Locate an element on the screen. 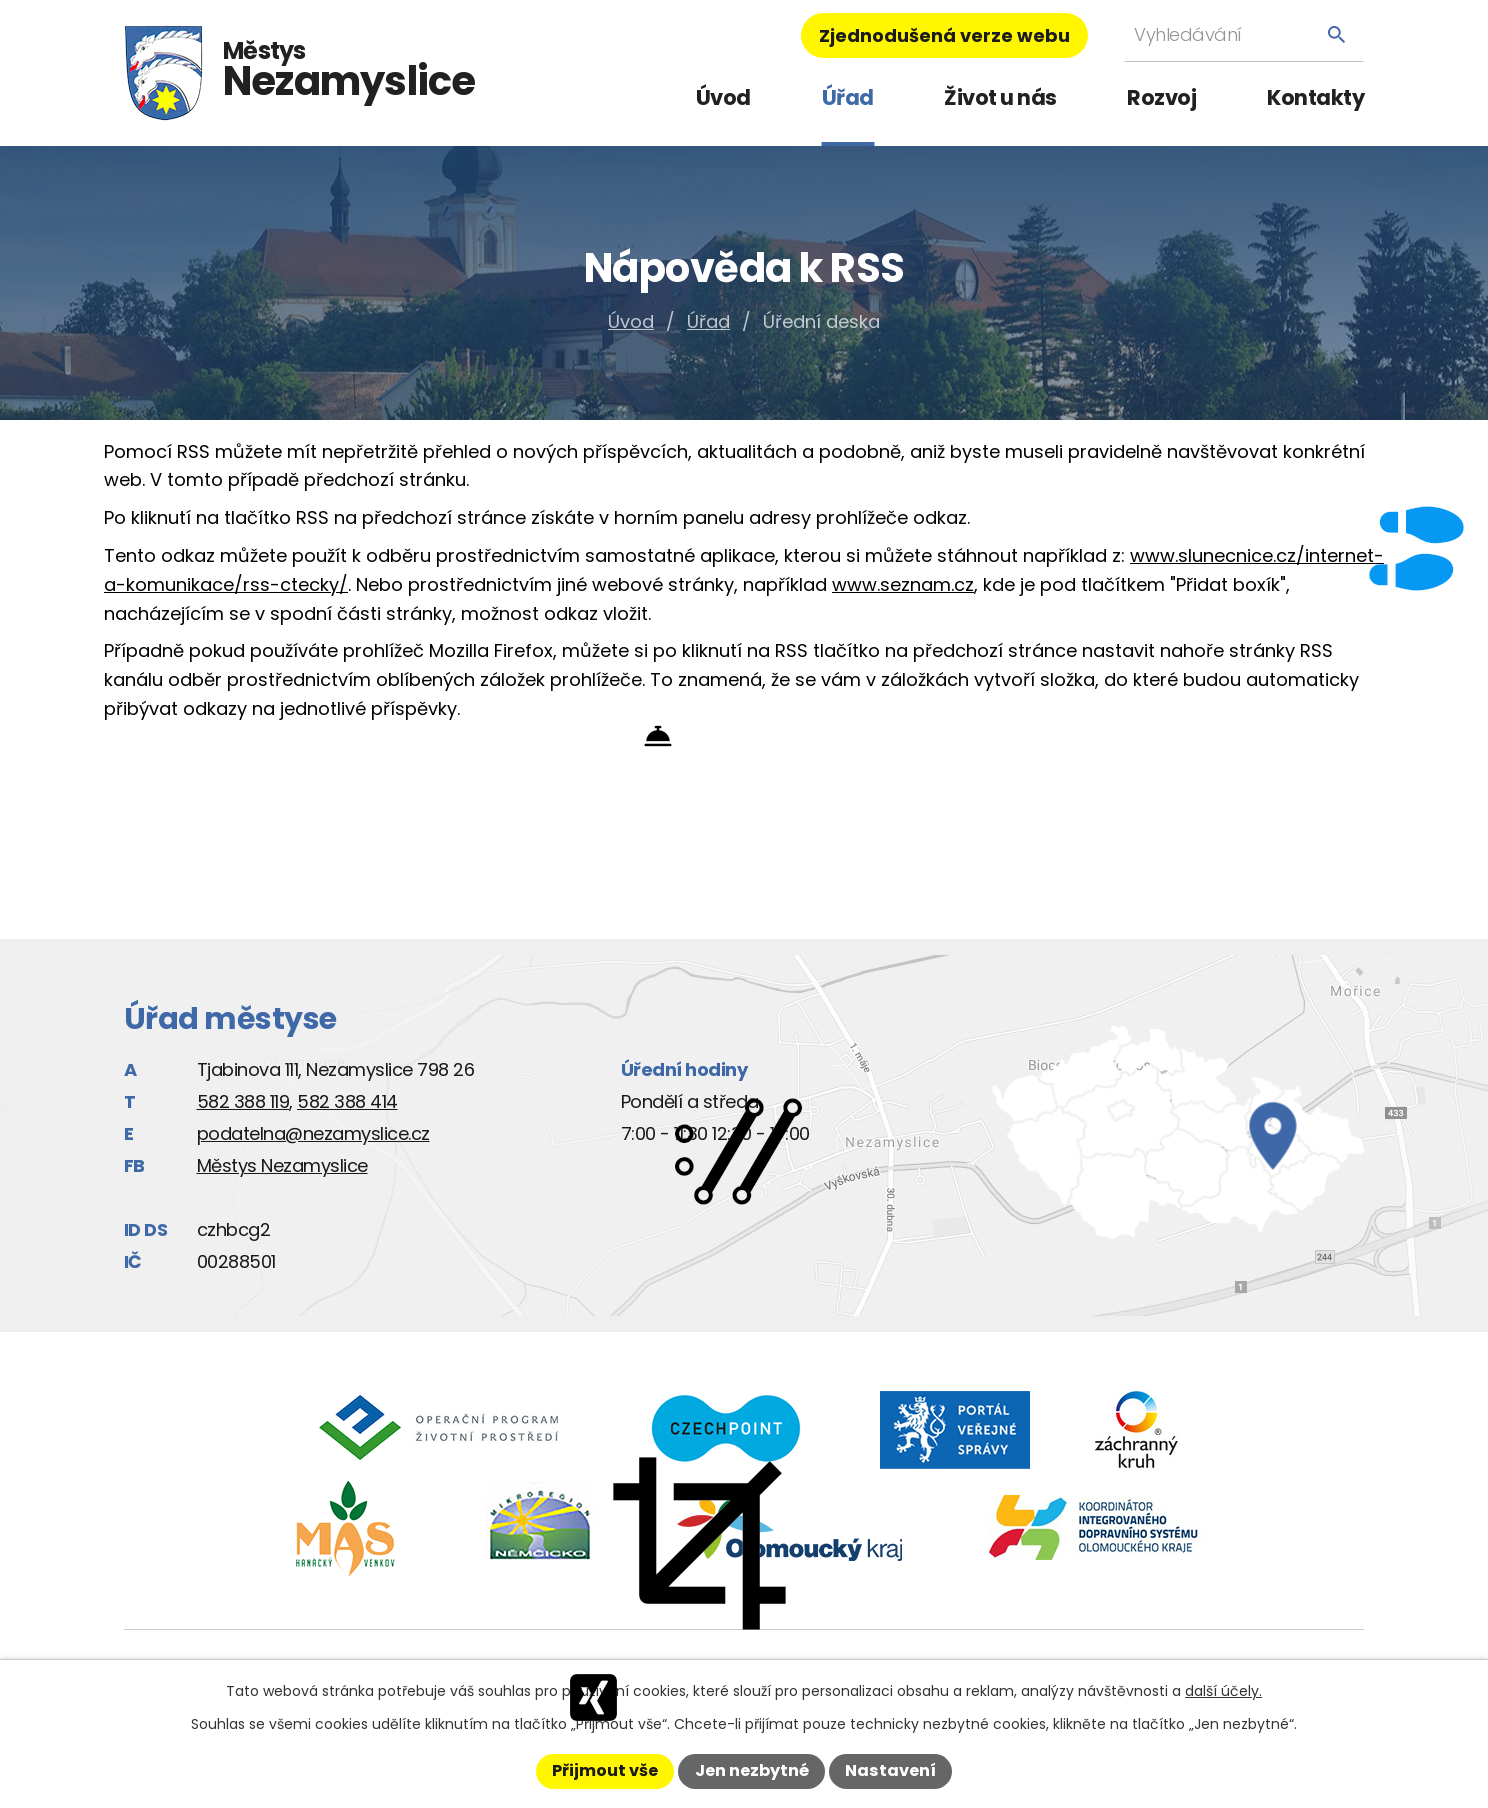 The height and width of the screenshot is (1808, 1488). crop an image or photo is located at coordinates (699, 1543).